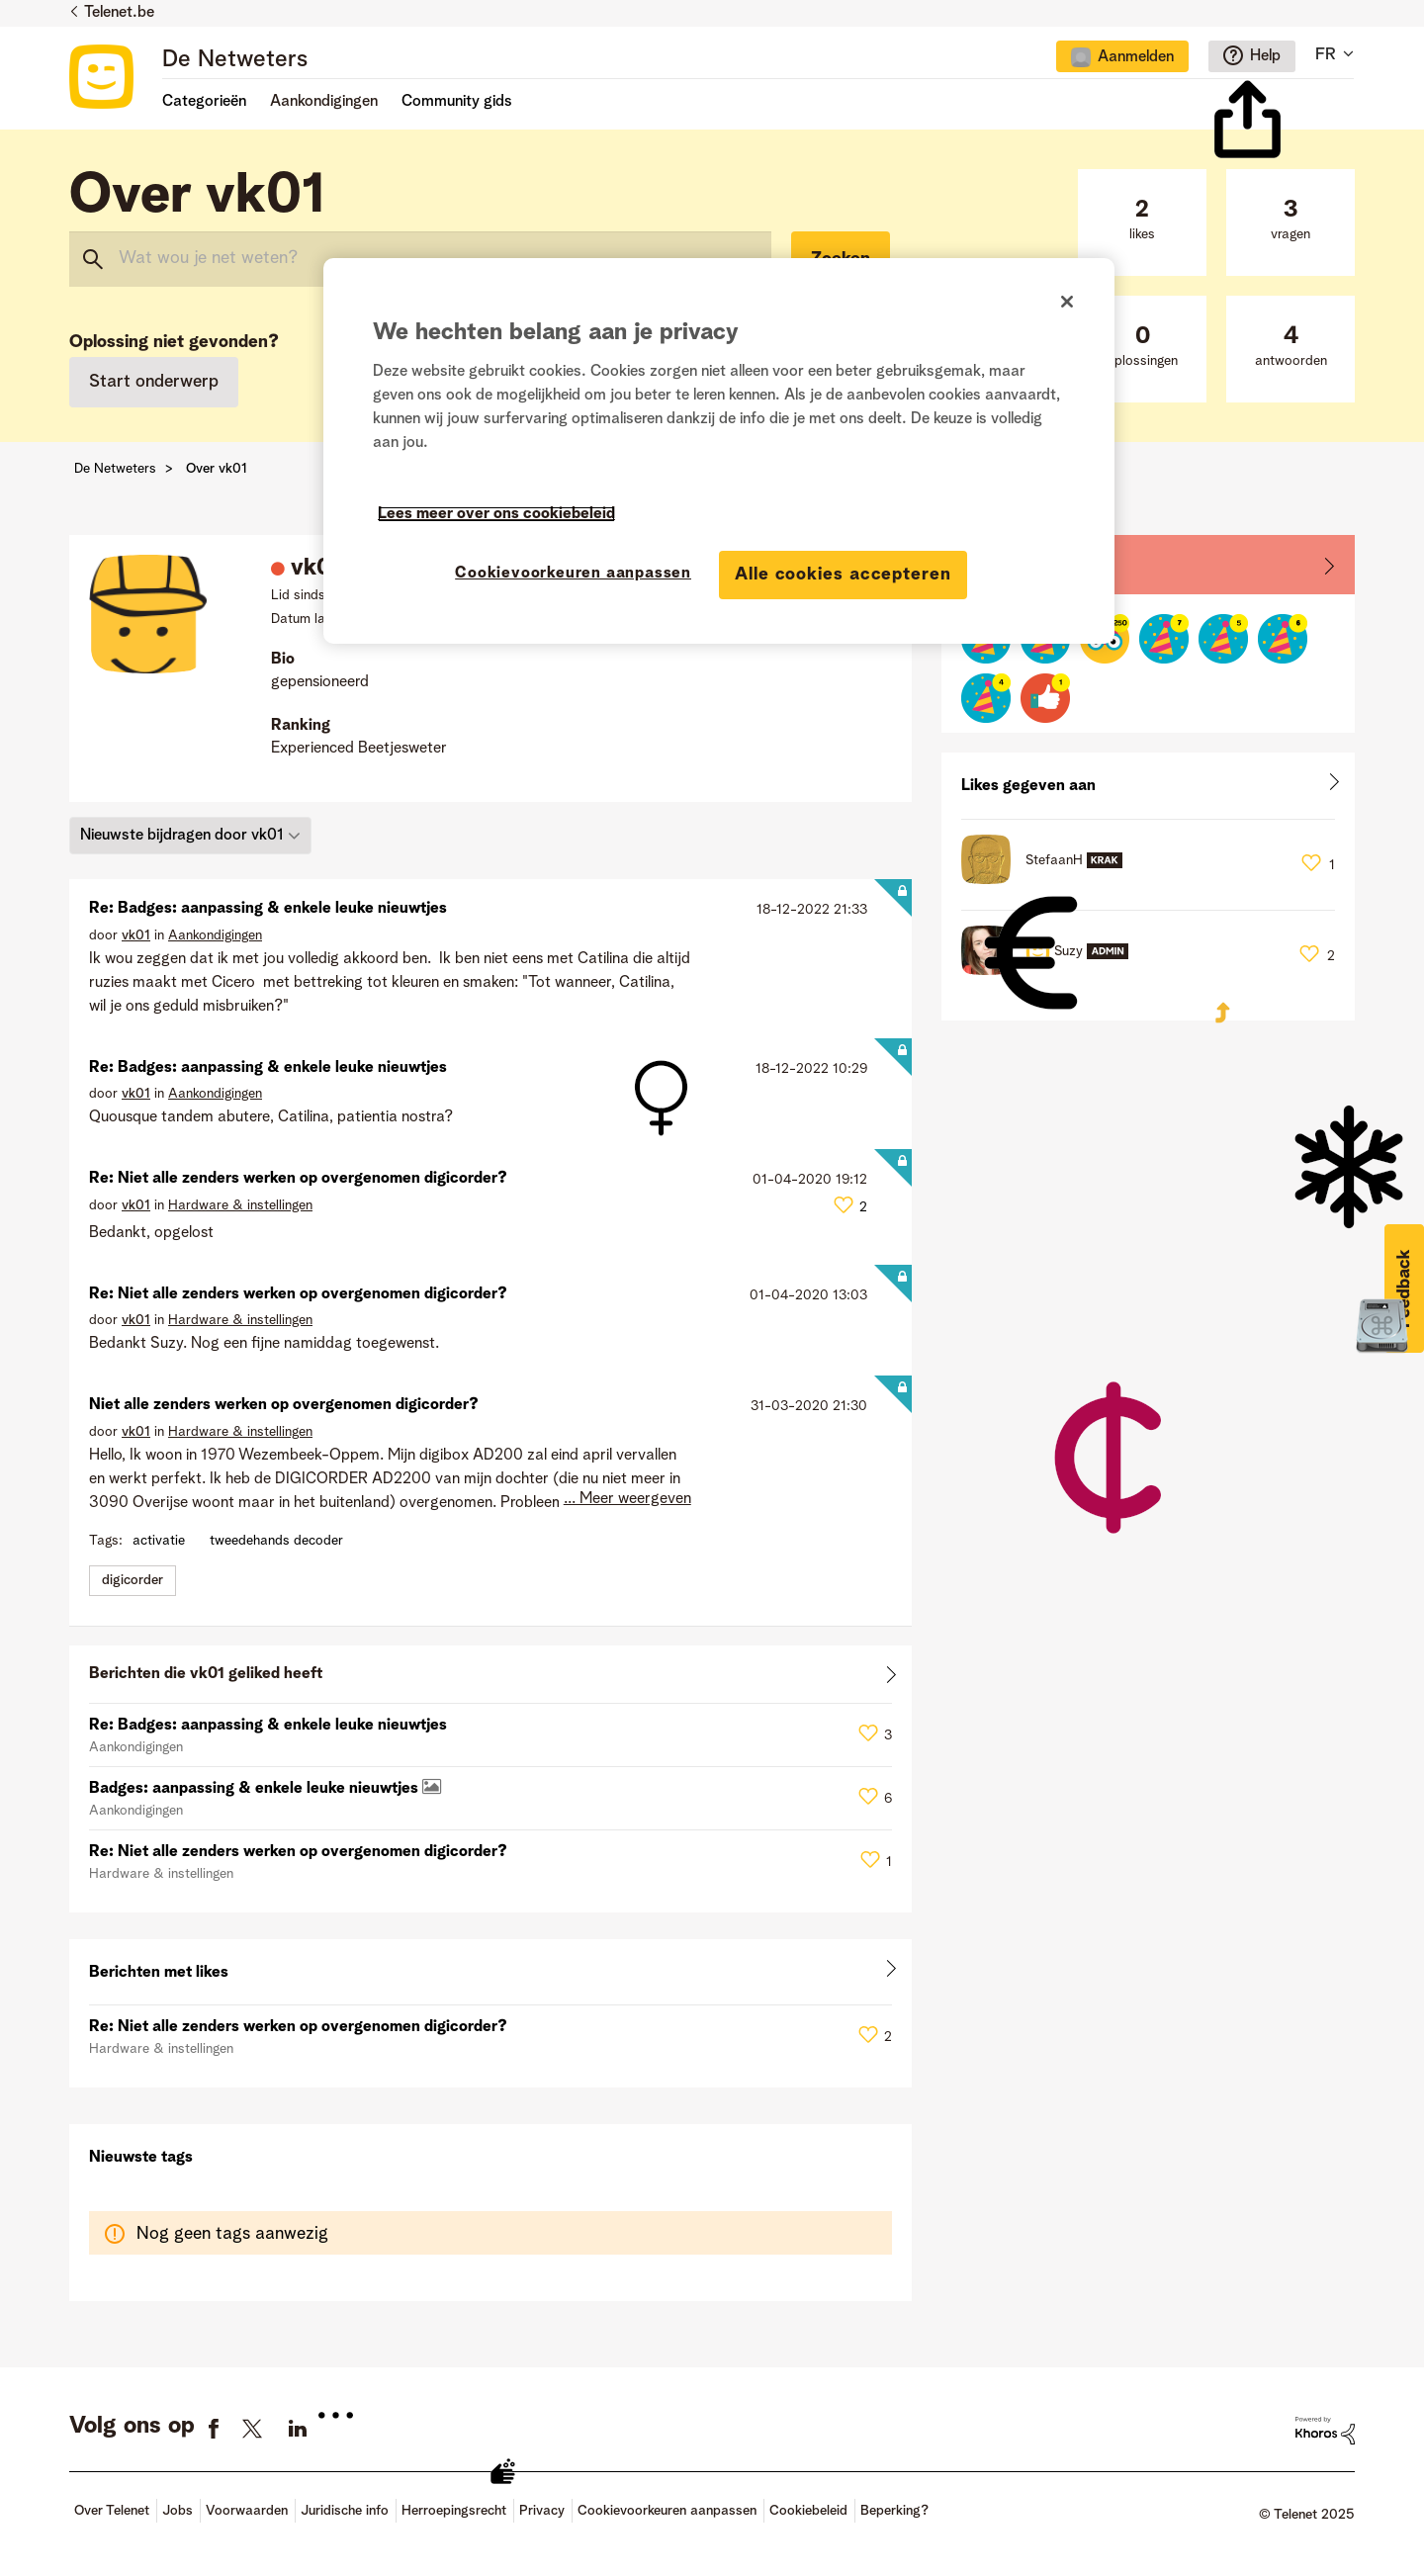  What do you see at coordinates (1223, 1013) in the screenshot?
I see `turn right then continue forward` at bounding box center [1223, 1013].